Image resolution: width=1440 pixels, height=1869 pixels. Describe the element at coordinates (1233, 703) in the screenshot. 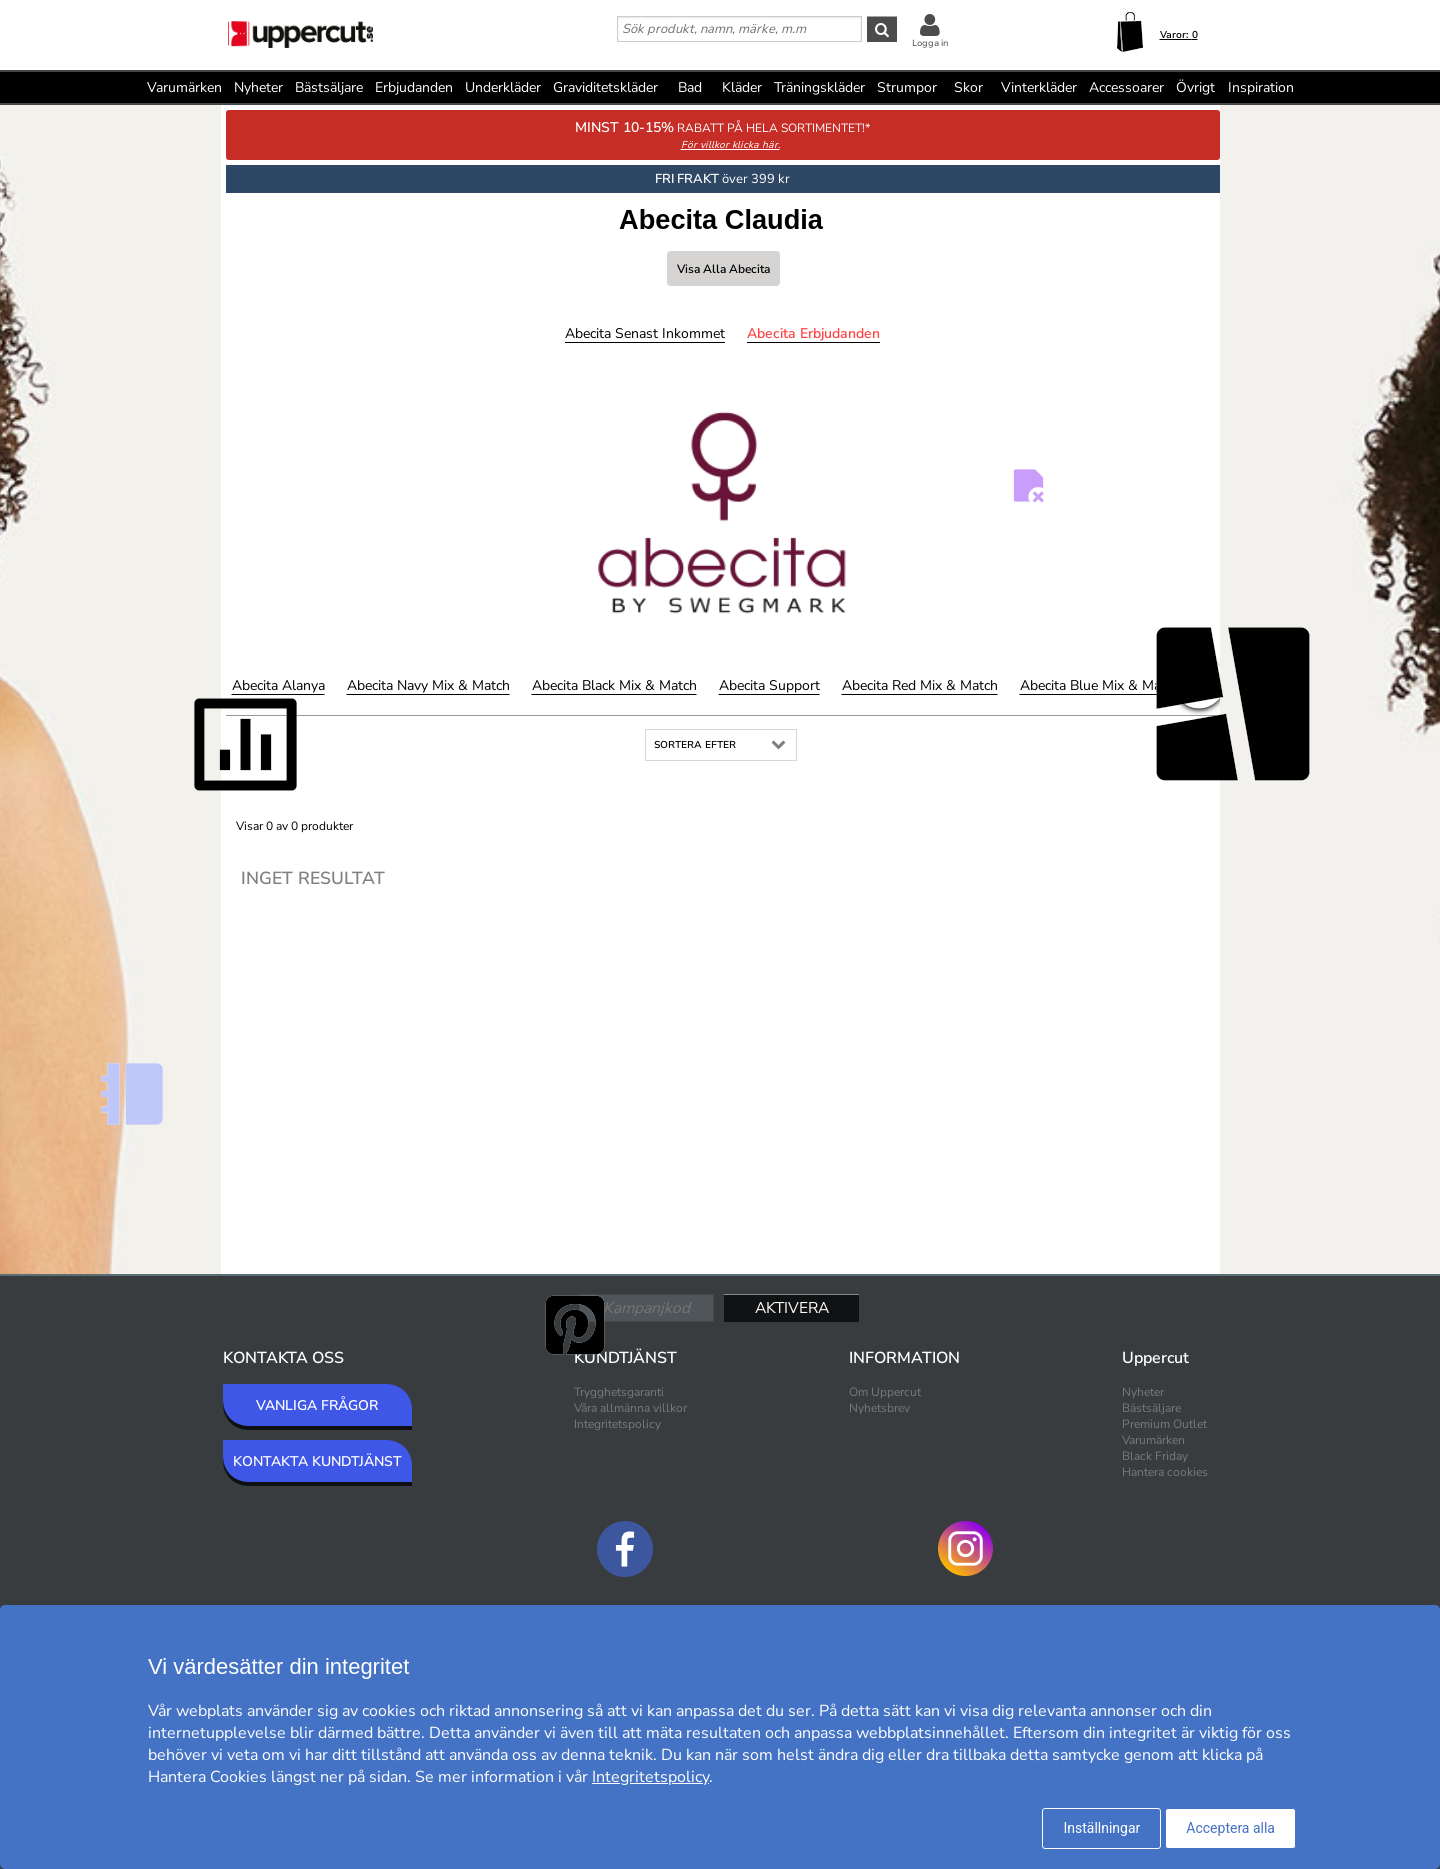

I see `create a photo collage` at that location.